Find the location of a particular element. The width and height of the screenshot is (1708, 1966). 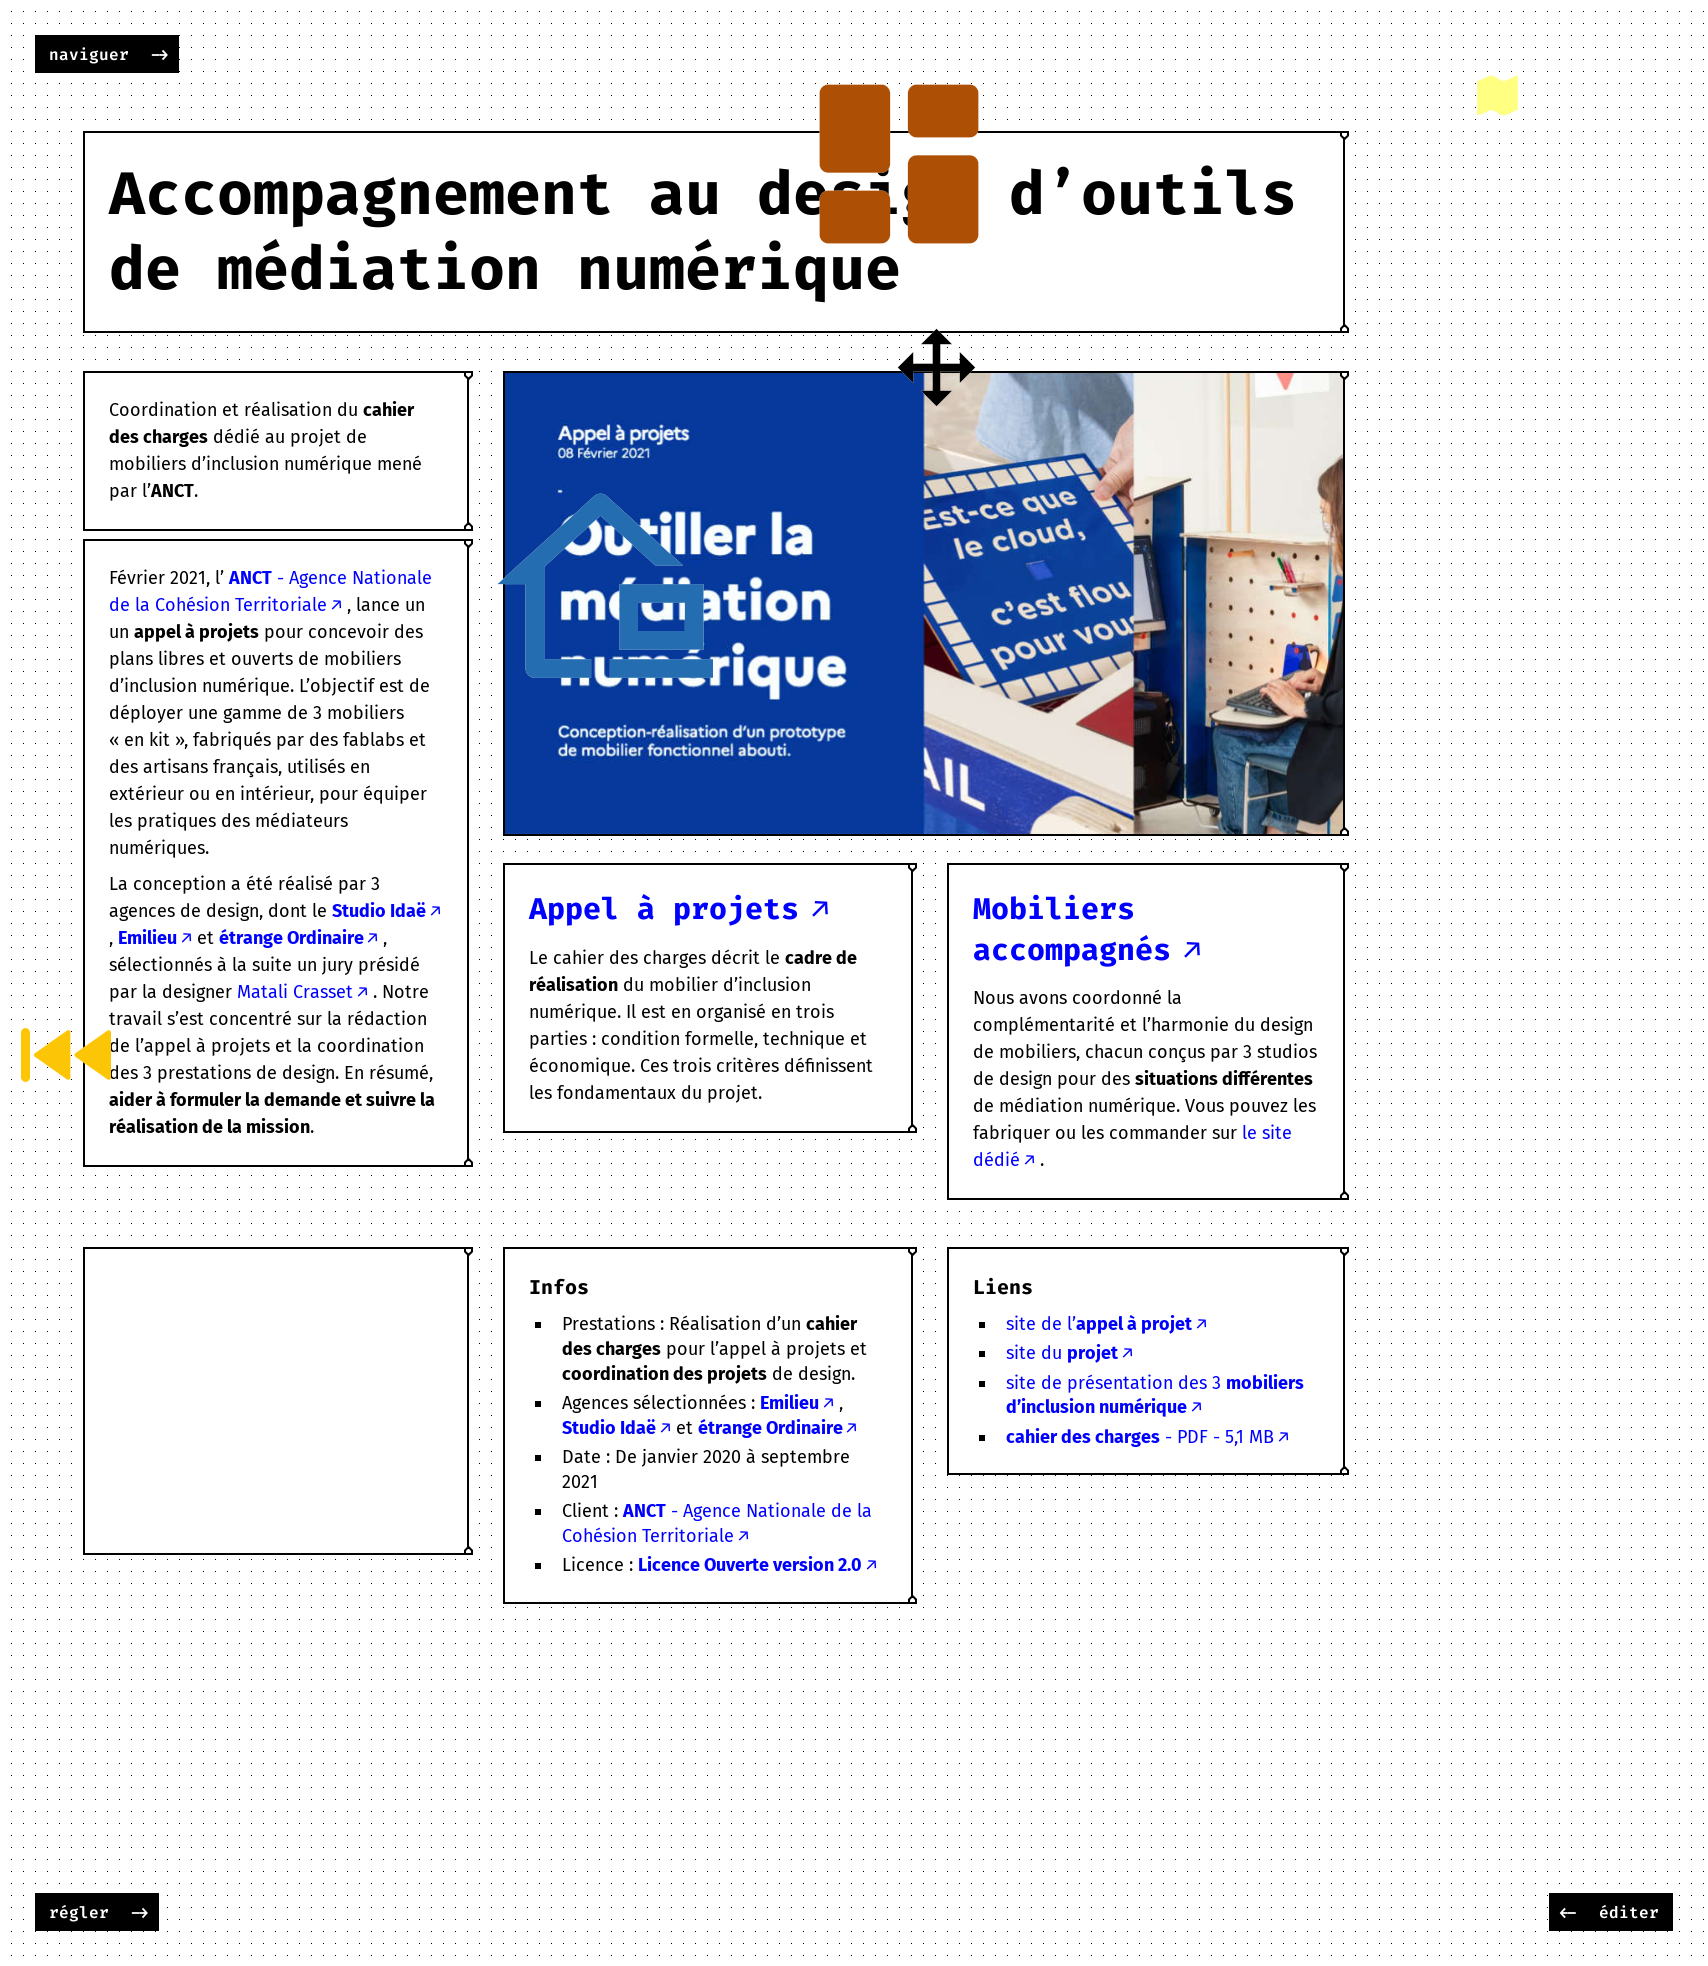

open map view is located at coordinates (1497, 95).